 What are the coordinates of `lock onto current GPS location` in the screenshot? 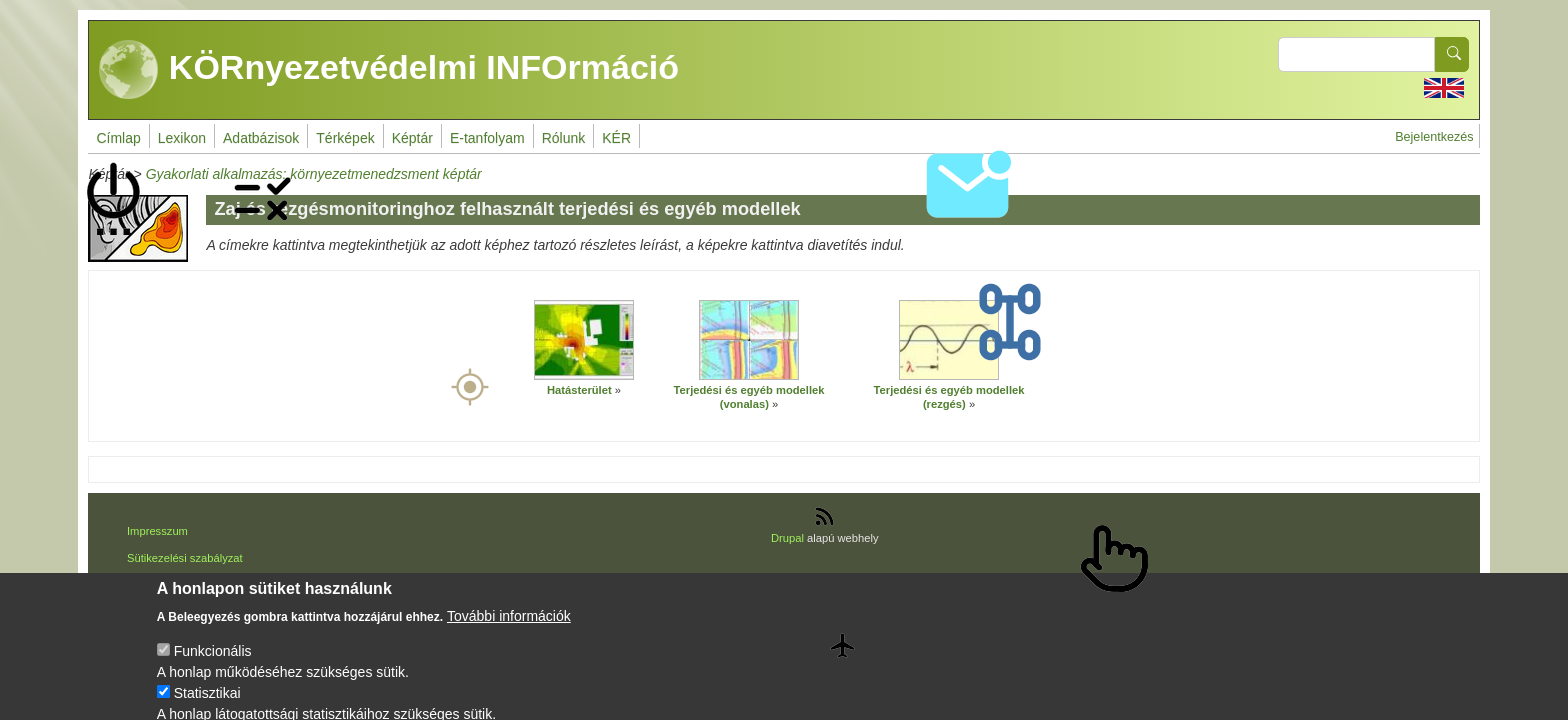 It's located at (470, 387).